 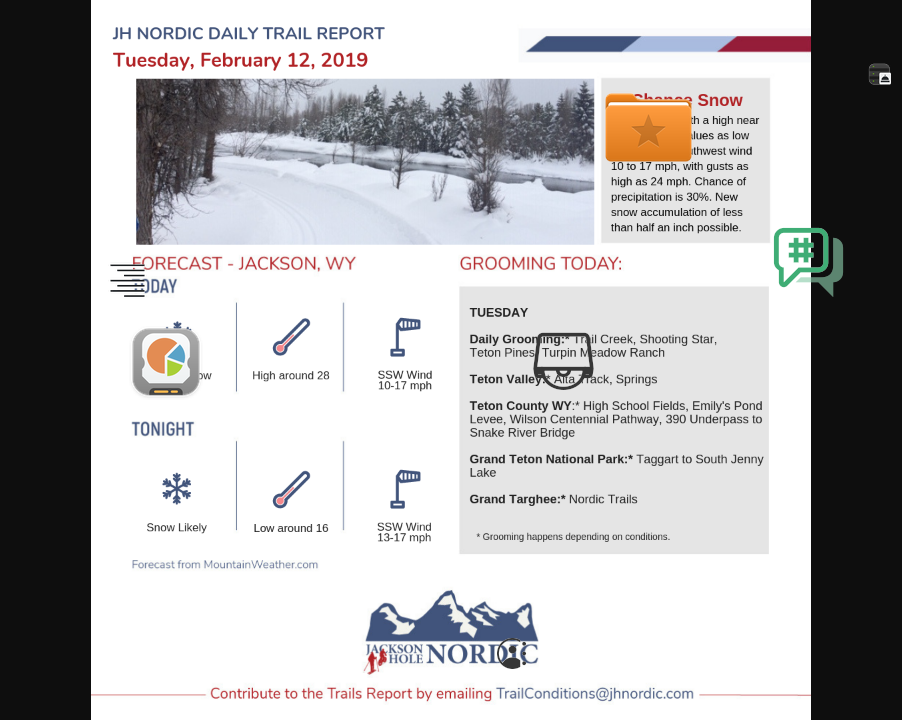 What do you see at coordinates (512, 653) in the screenshot?
I see `browse artists in your music library` at bounding box center [512, 653].